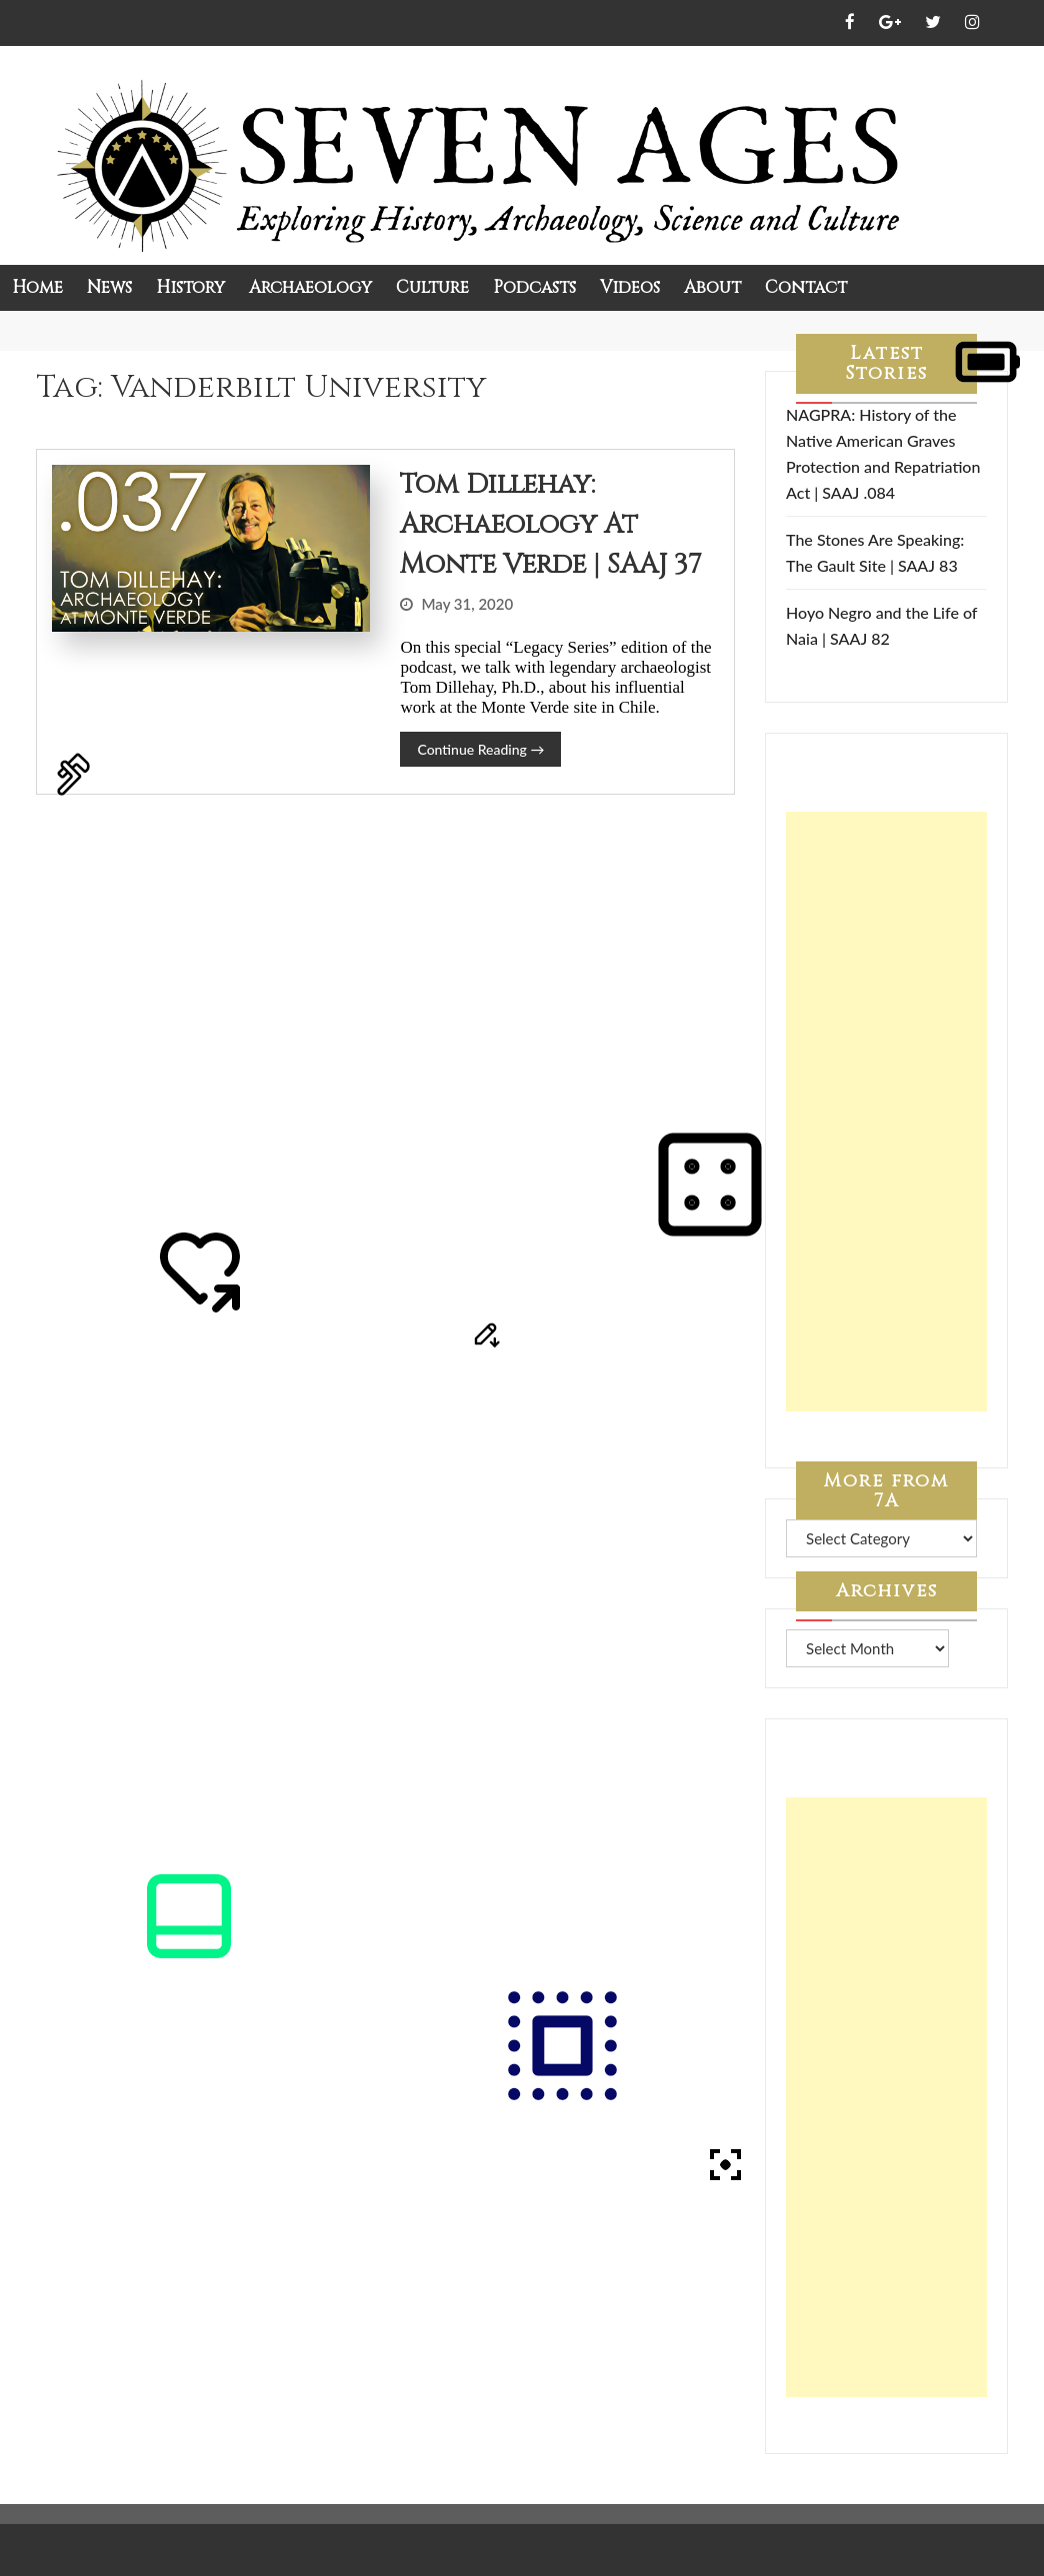  I want to click on adjust margin spacing around an element, so click(562, 2045).